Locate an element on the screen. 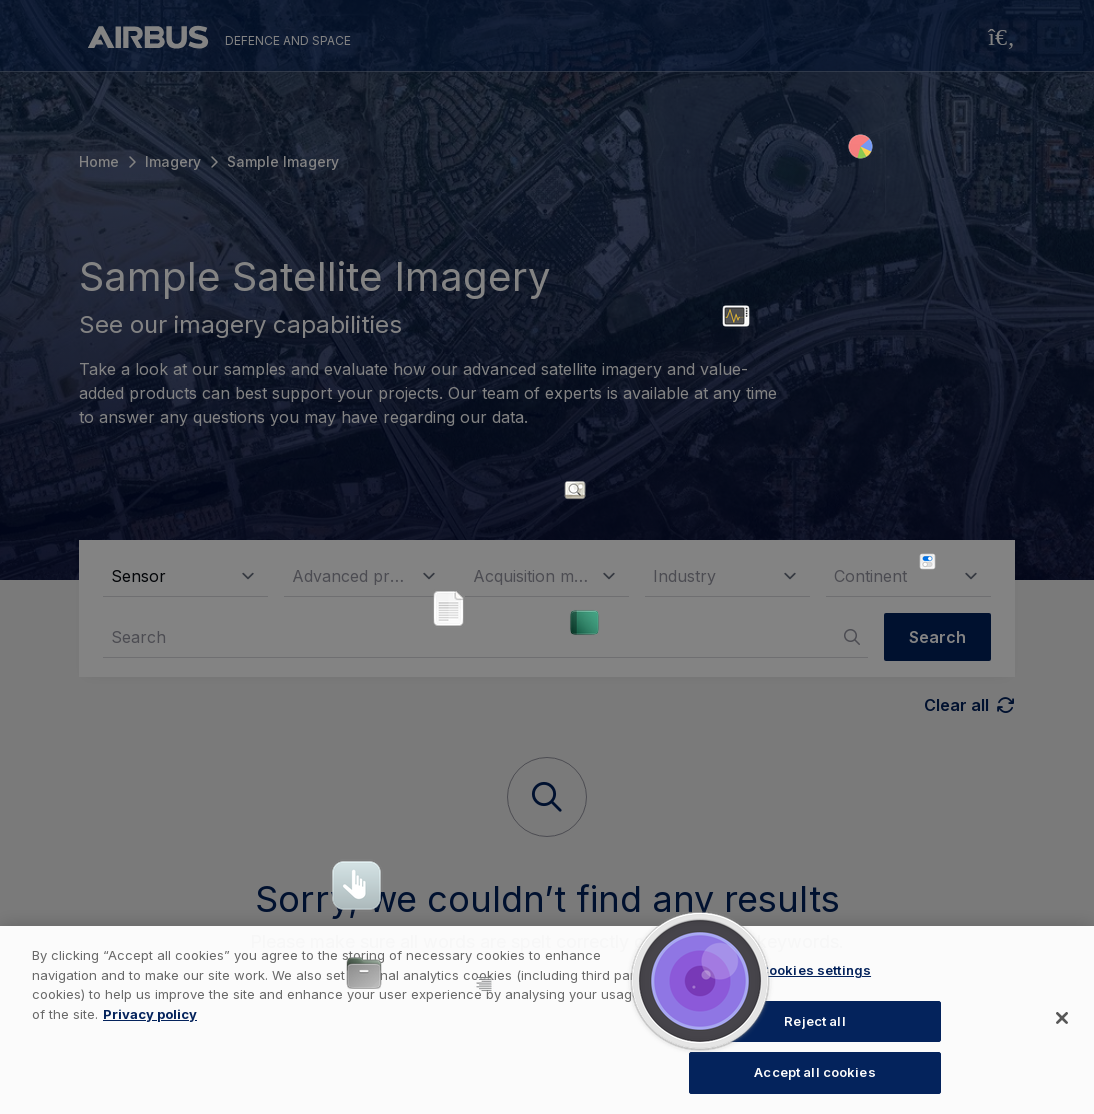 The height and width of the screenshot is (1114, 1094). open disk usage analyzer is located at coordinates (860, 146).